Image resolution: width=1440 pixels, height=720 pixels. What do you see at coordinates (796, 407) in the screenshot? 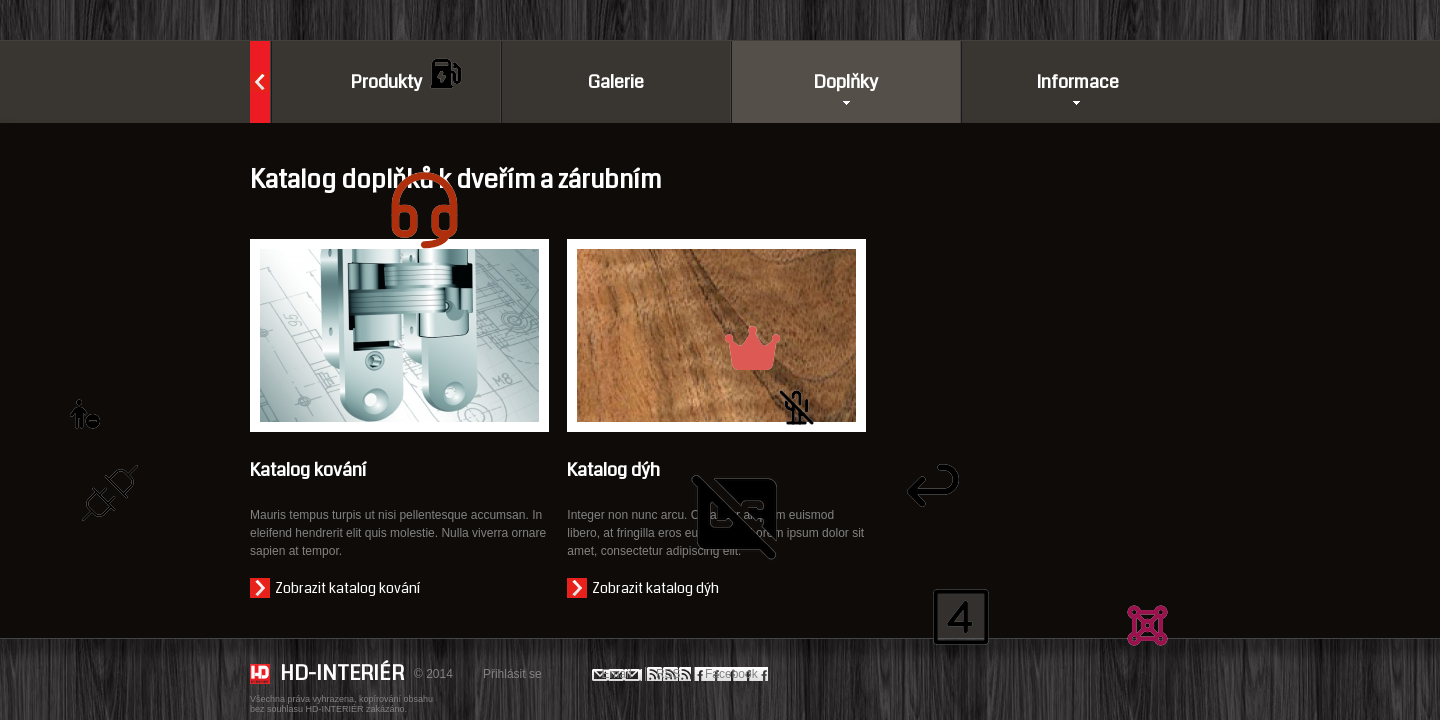
I see `disable desert or arid climate mode` at bounding box center [796, 407].